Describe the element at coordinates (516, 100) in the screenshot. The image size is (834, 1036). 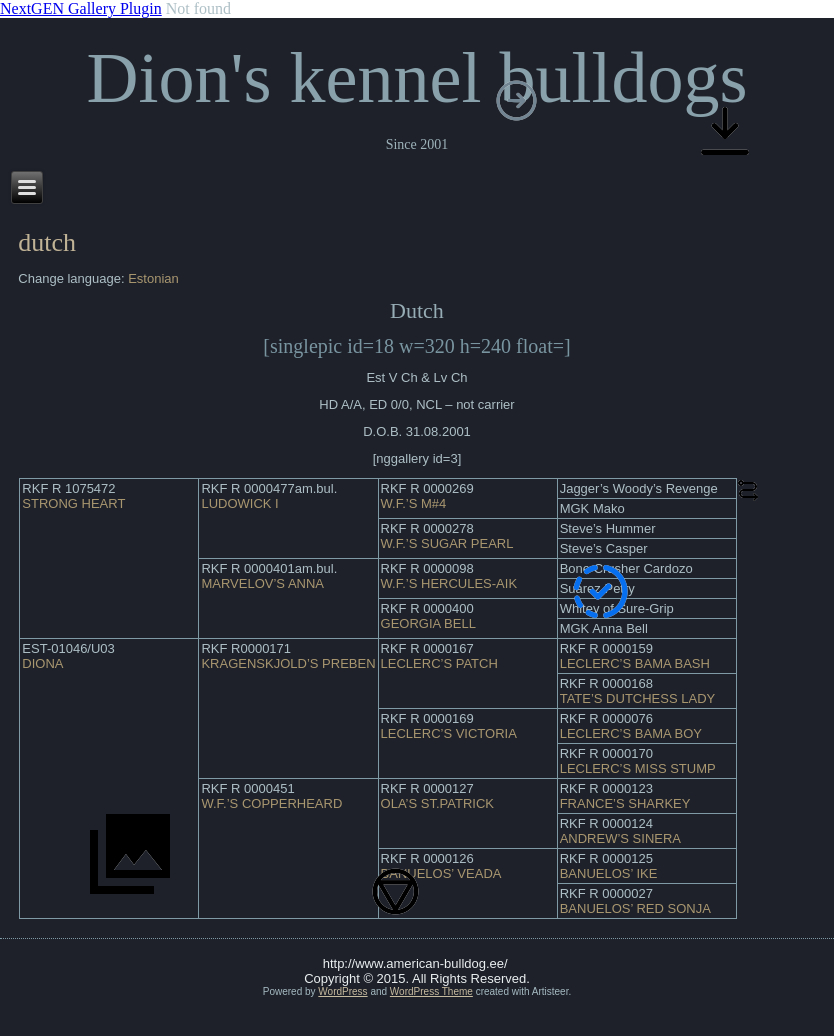
I see `proceed to the next step` at that location.